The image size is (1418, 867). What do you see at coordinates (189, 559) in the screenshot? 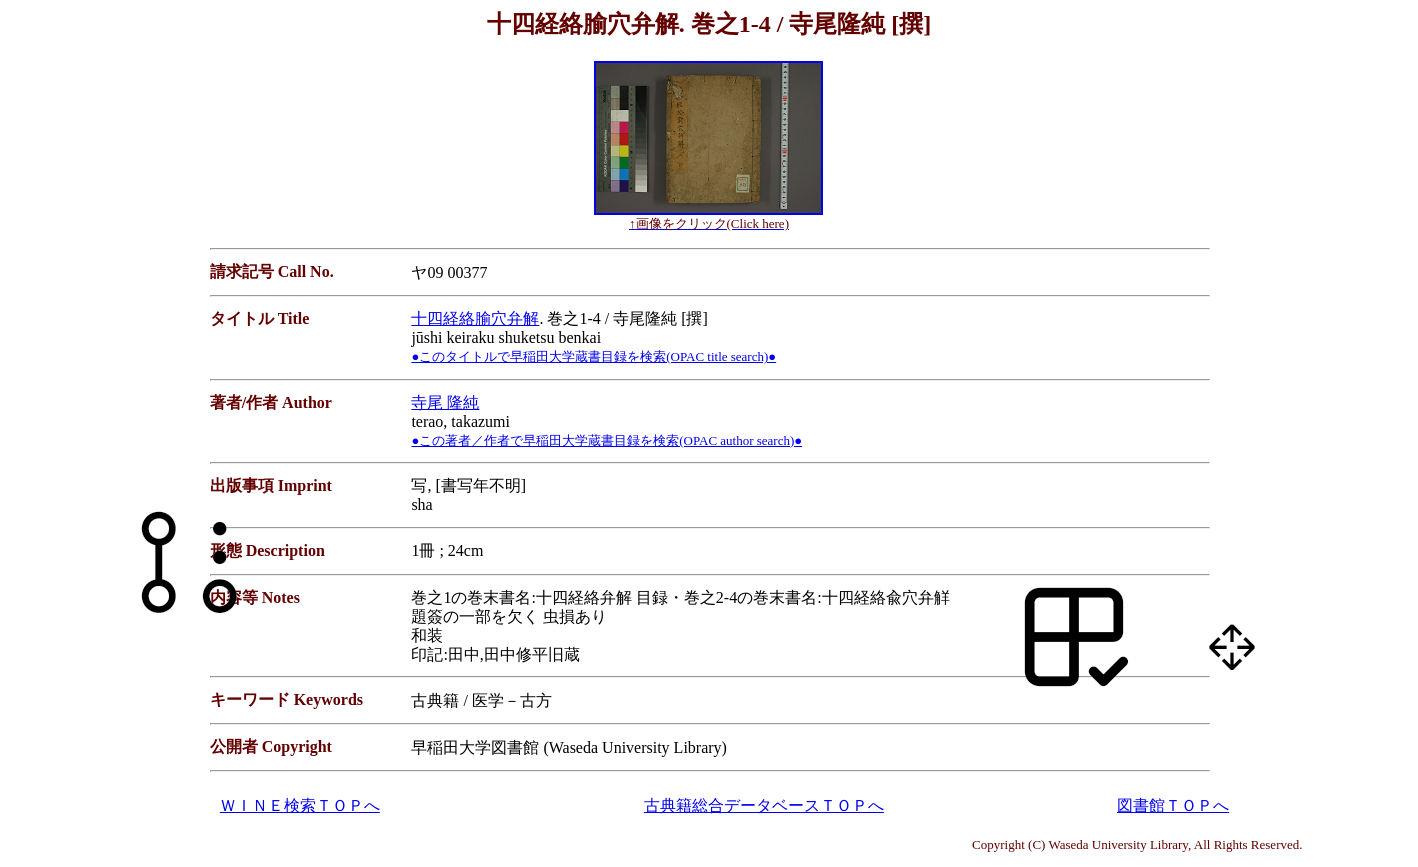
I see `draft pull request awaiting review` at bounding box center [189, 559].